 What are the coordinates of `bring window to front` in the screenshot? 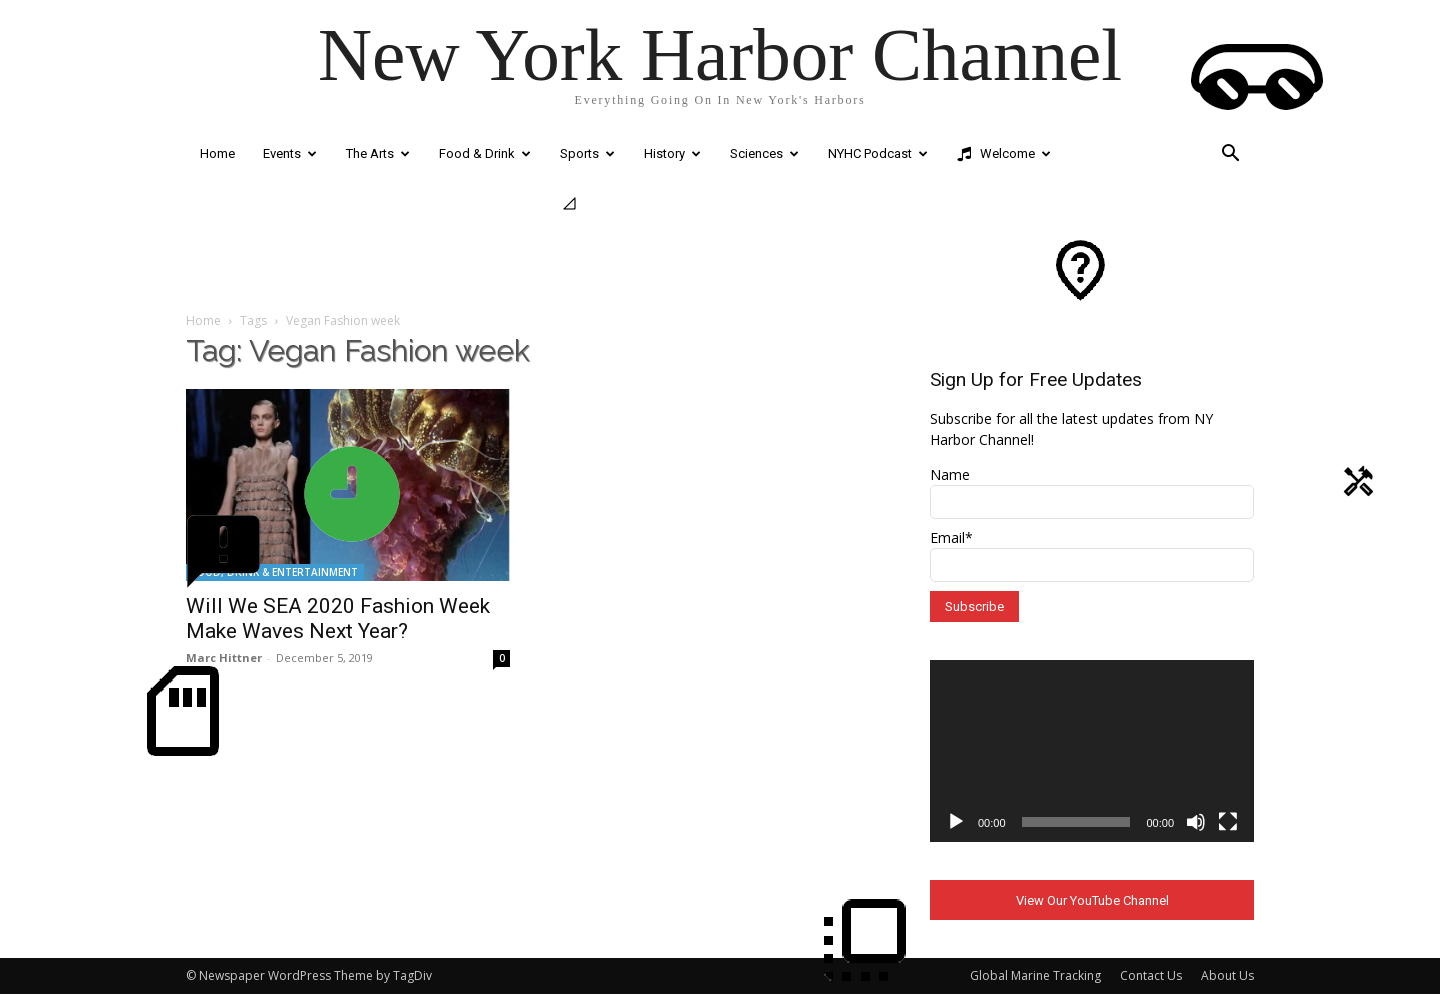 It's located at (865, 940).